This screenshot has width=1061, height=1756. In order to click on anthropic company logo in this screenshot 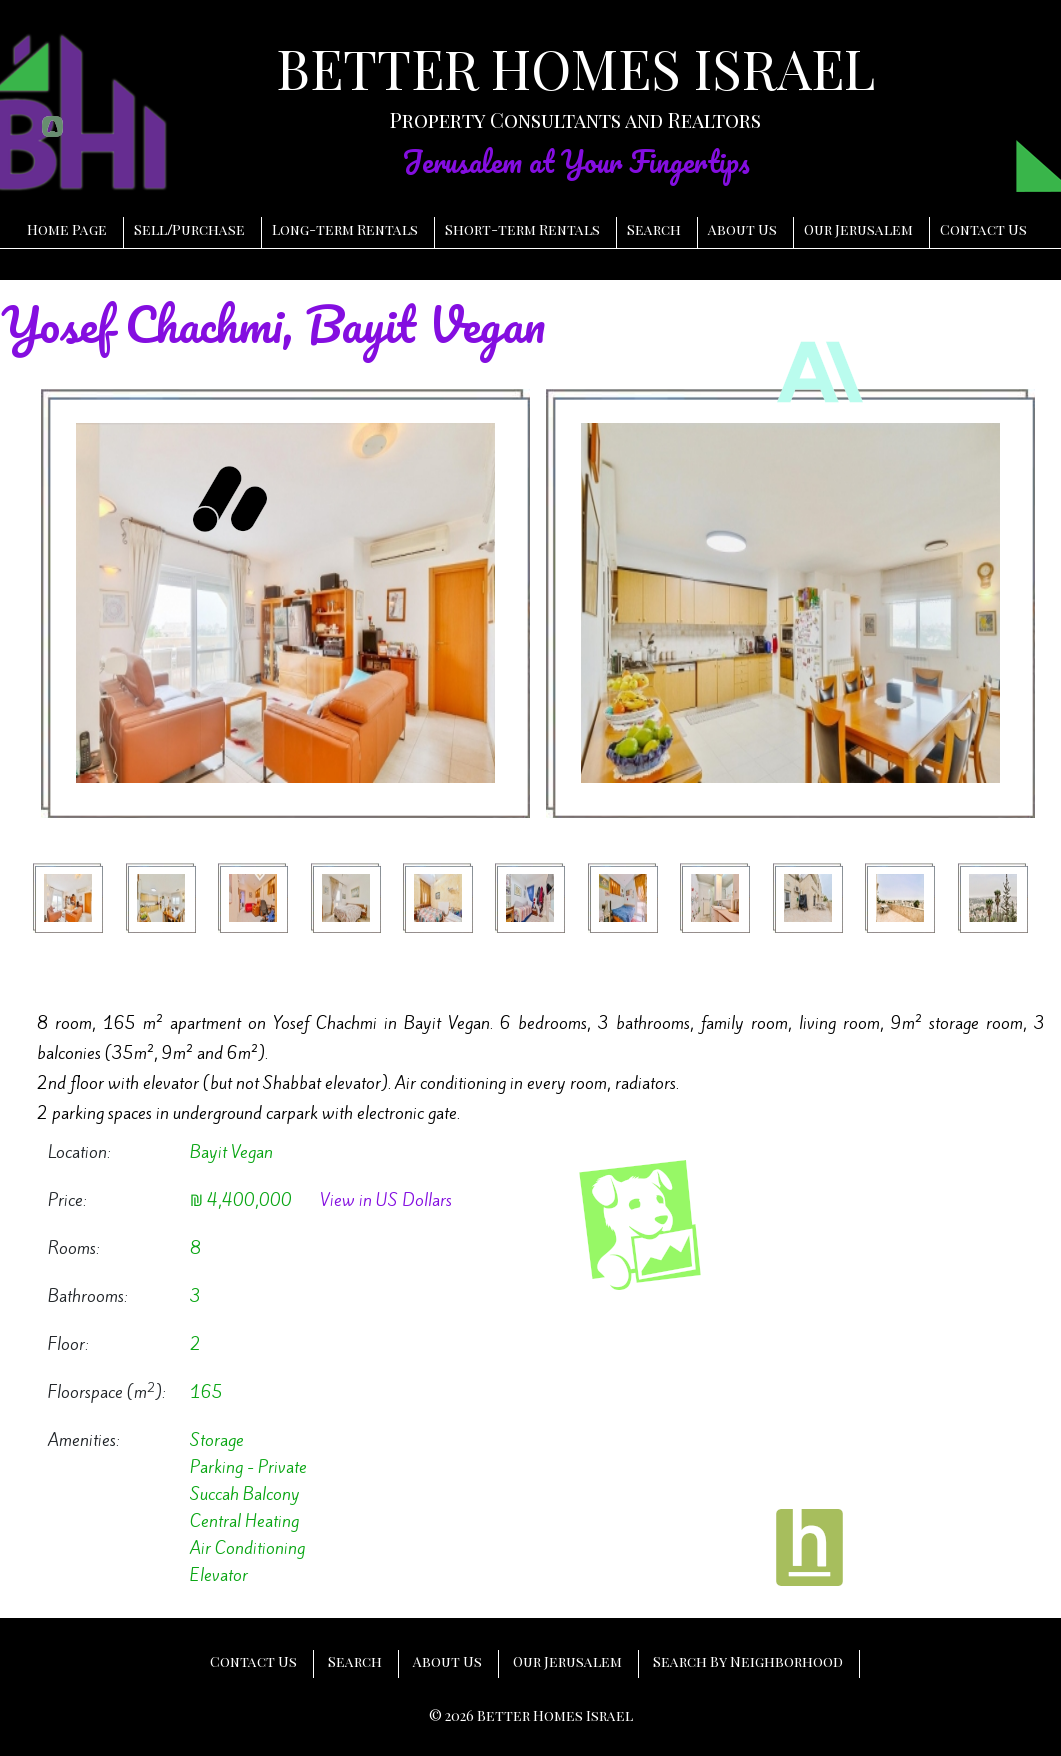, I will do `click(820, 372)`.